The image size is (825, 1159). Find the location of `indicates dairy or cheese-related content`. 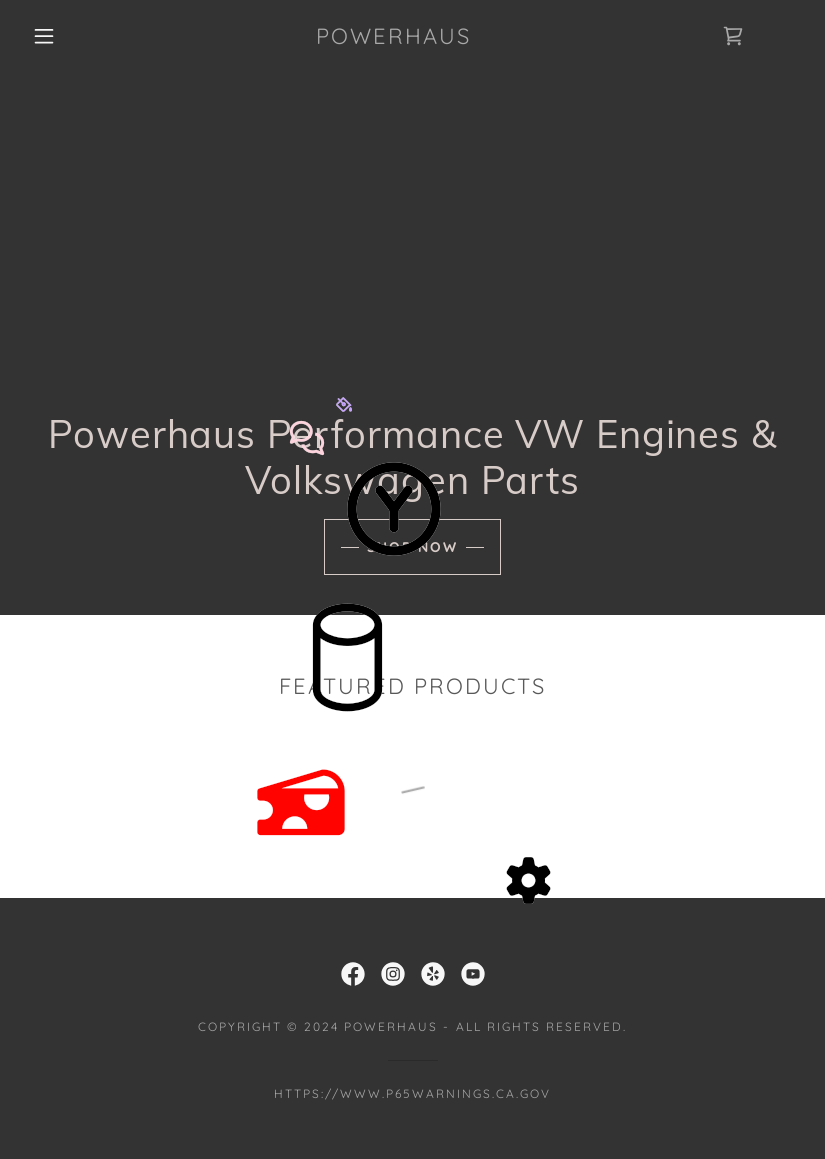

indicates dairy or cheese-related content is located at coordinates (301, 807).